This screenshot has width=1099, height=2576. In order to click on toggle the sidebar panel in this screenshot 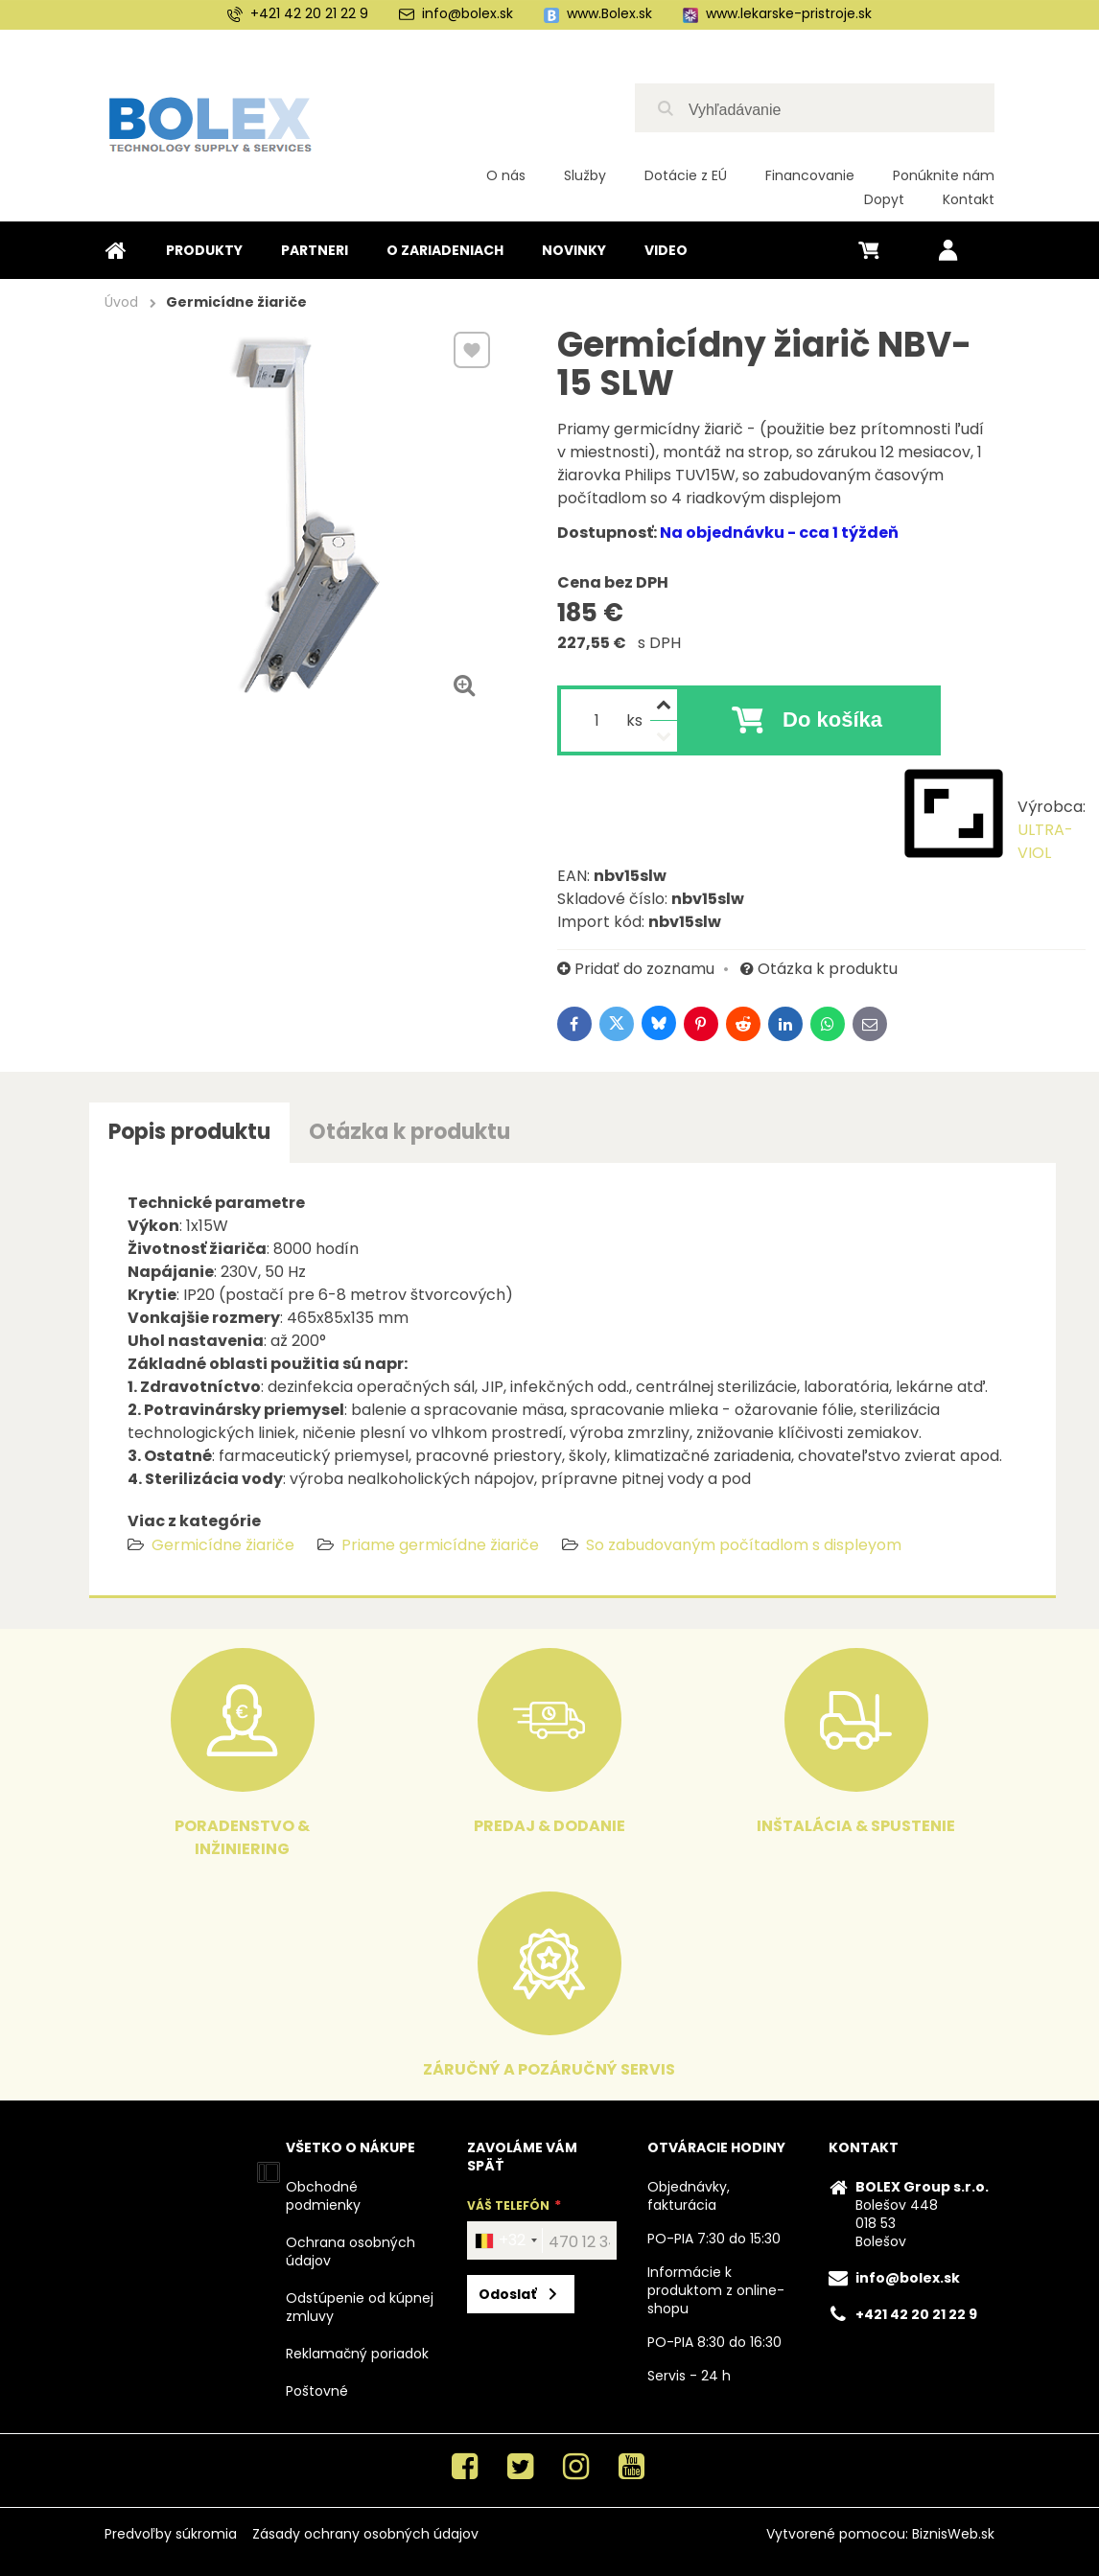, I will do `click(269, 2172)`.